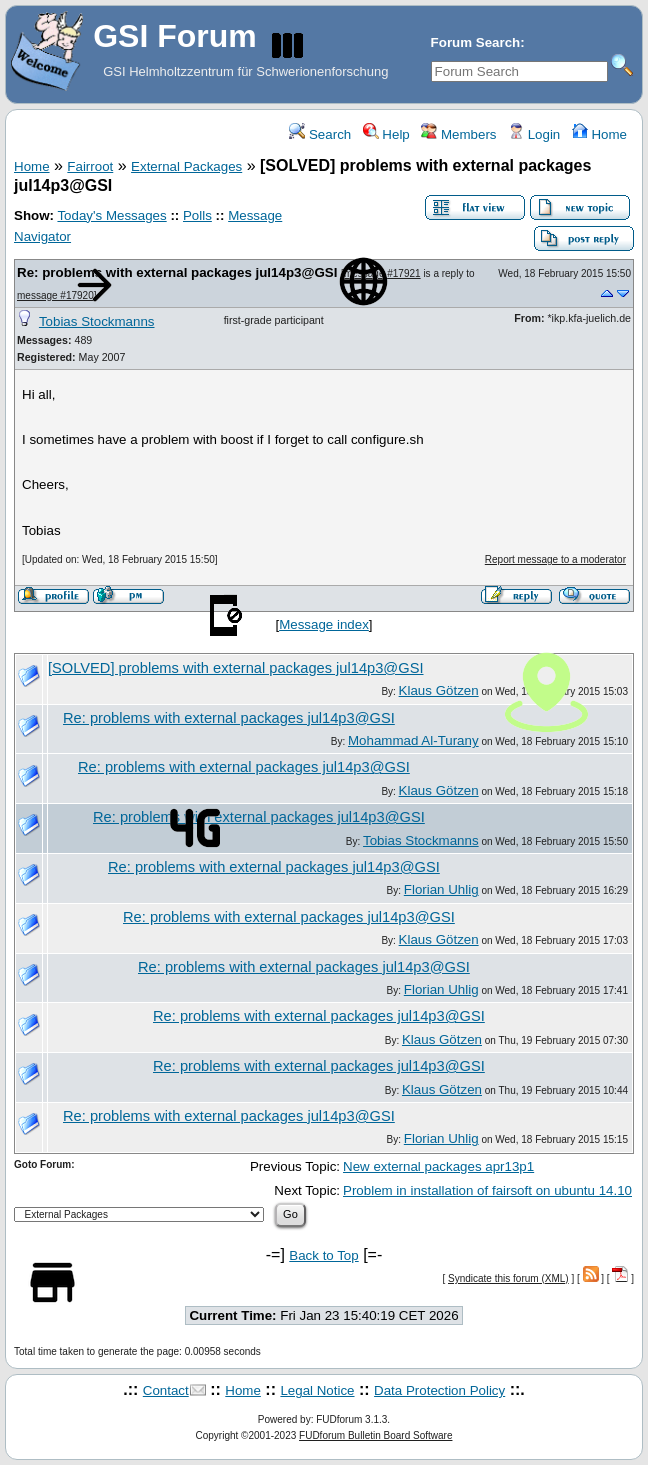 The image size is (648, 1465). Describe the element at coordinates (546, 693) in the screenshot. I see `view location area or zone on map` at that location.